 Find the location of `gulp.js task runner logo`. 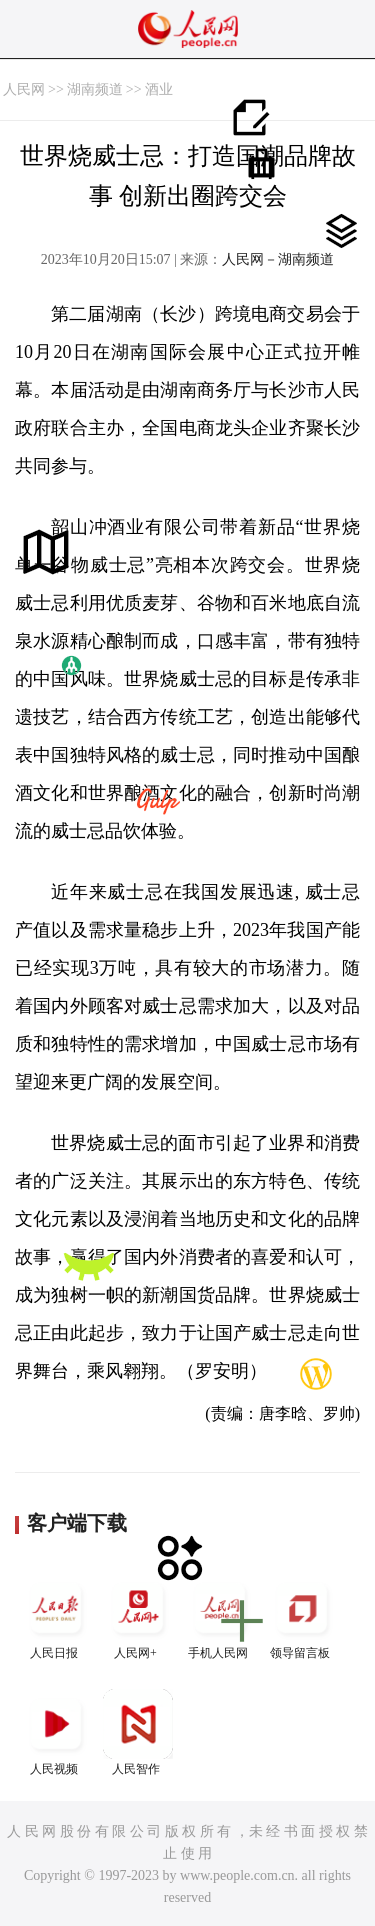

gulp.js task runner logo is located at coordinates (158, 801).